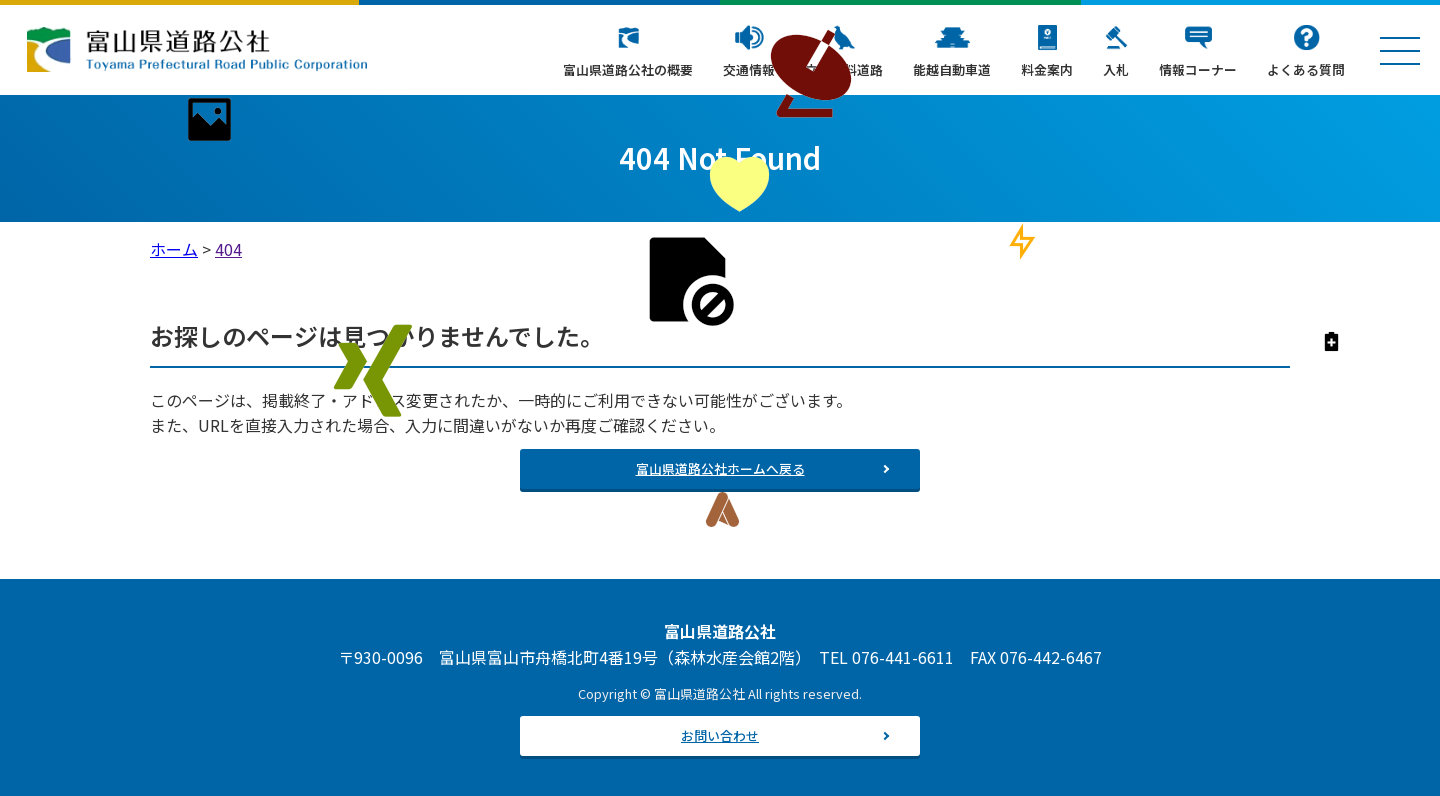 The image size is (1440, 796). I want to click on turn on device flashlight, so click(1021, 241).